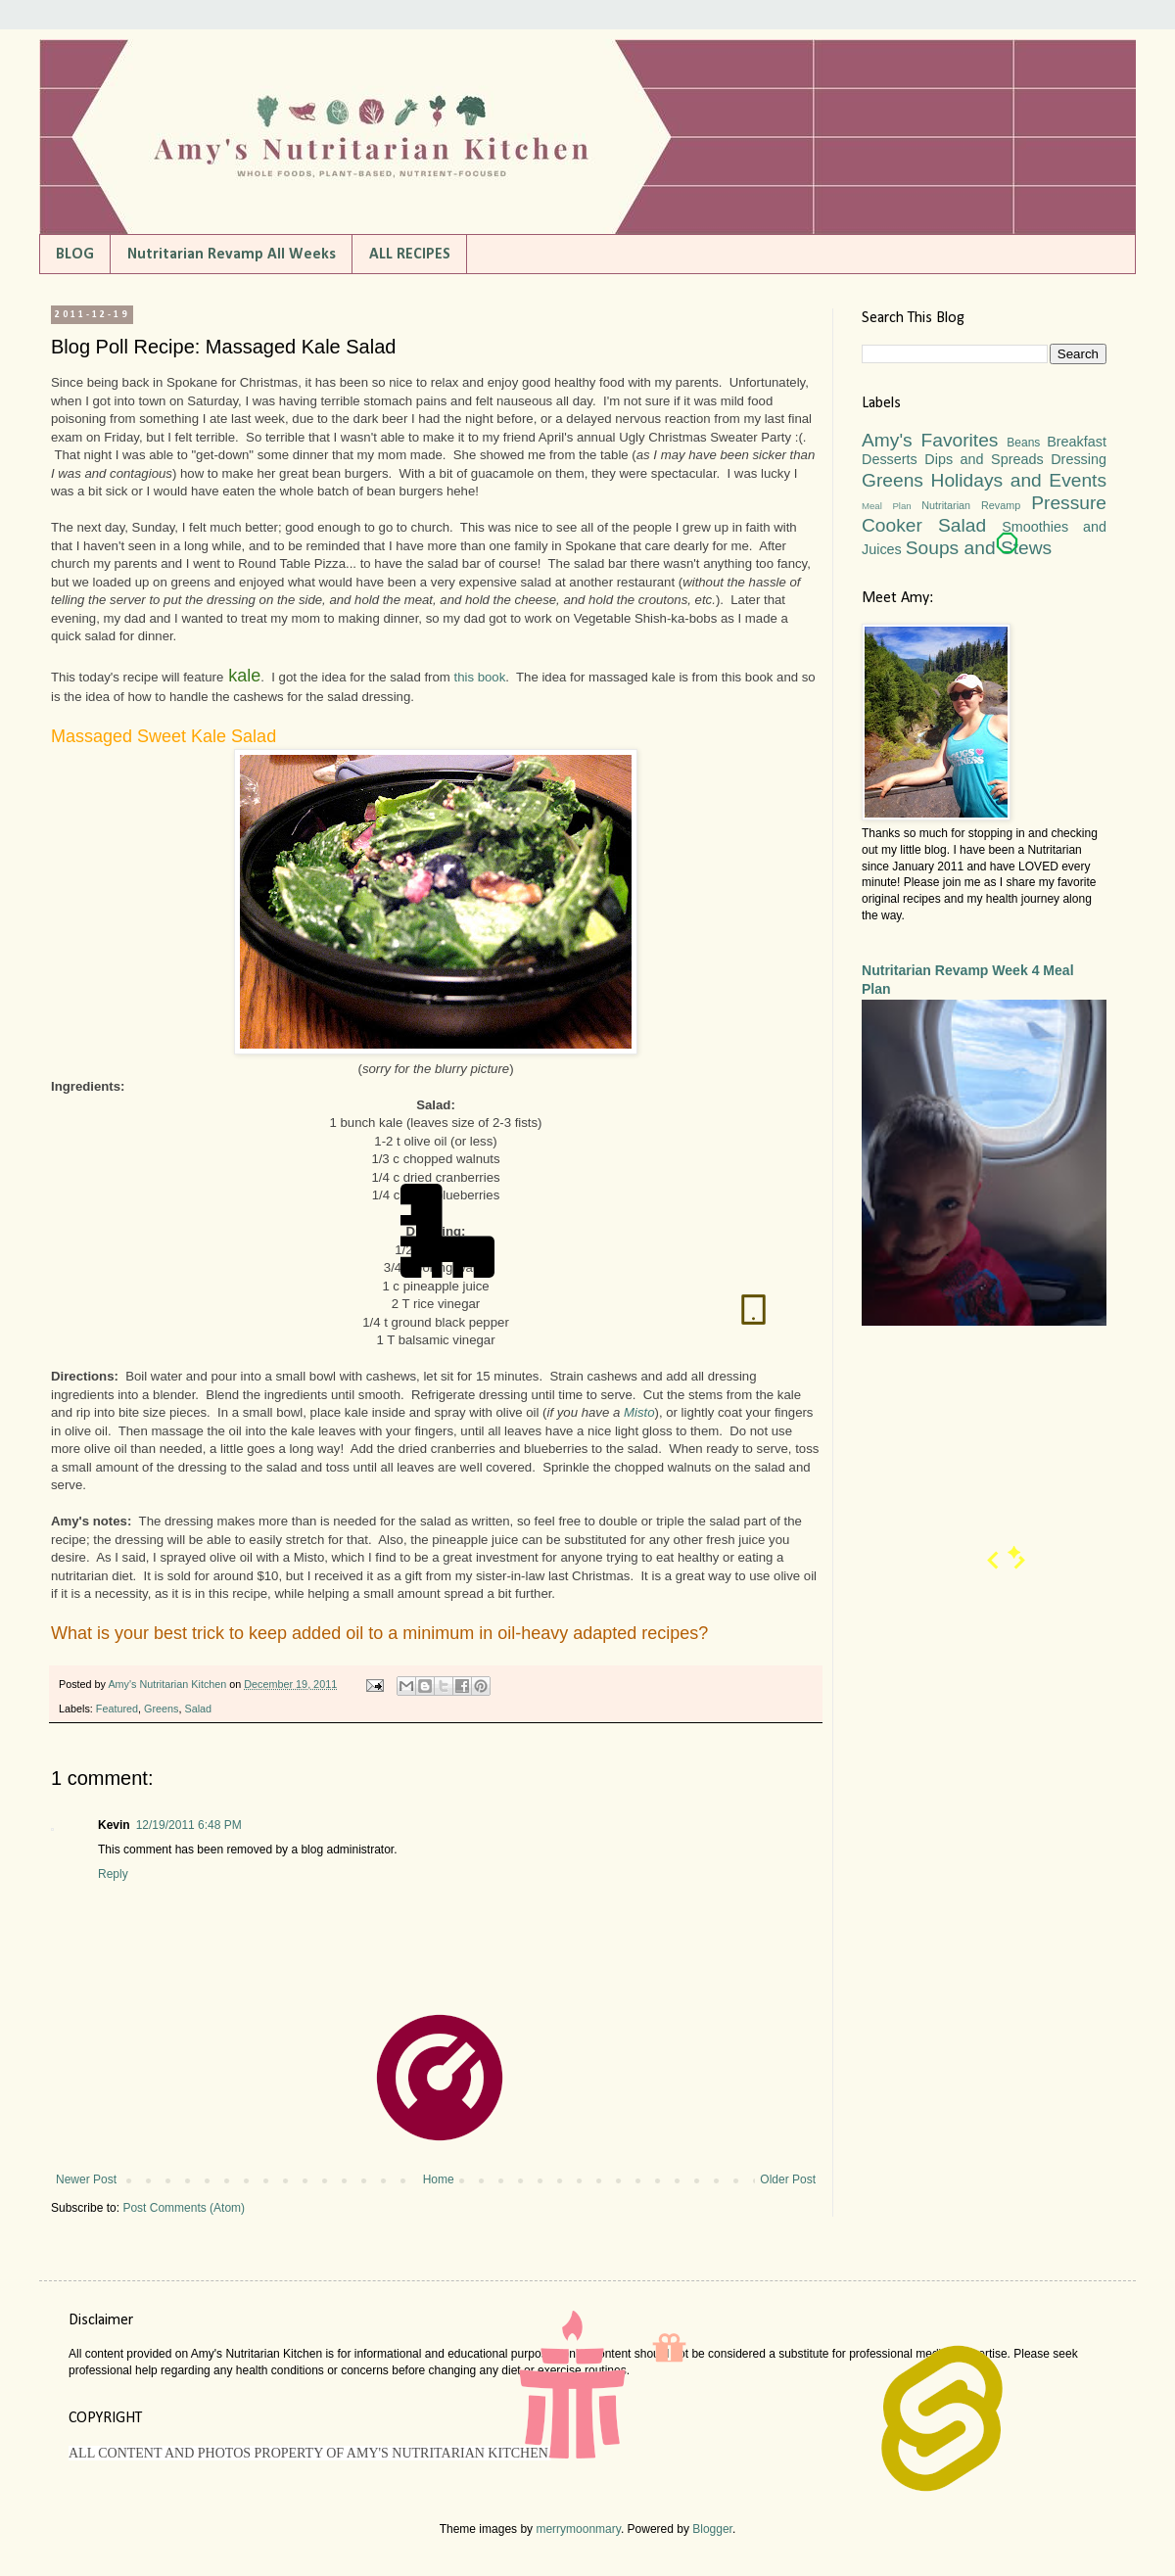 The width and height of the screenshot is (1175, 2576). What do you see at coordinates (1007, 542) in the screenshot?
I see `select octagon shape tool` at bounding box center [1007, 542].